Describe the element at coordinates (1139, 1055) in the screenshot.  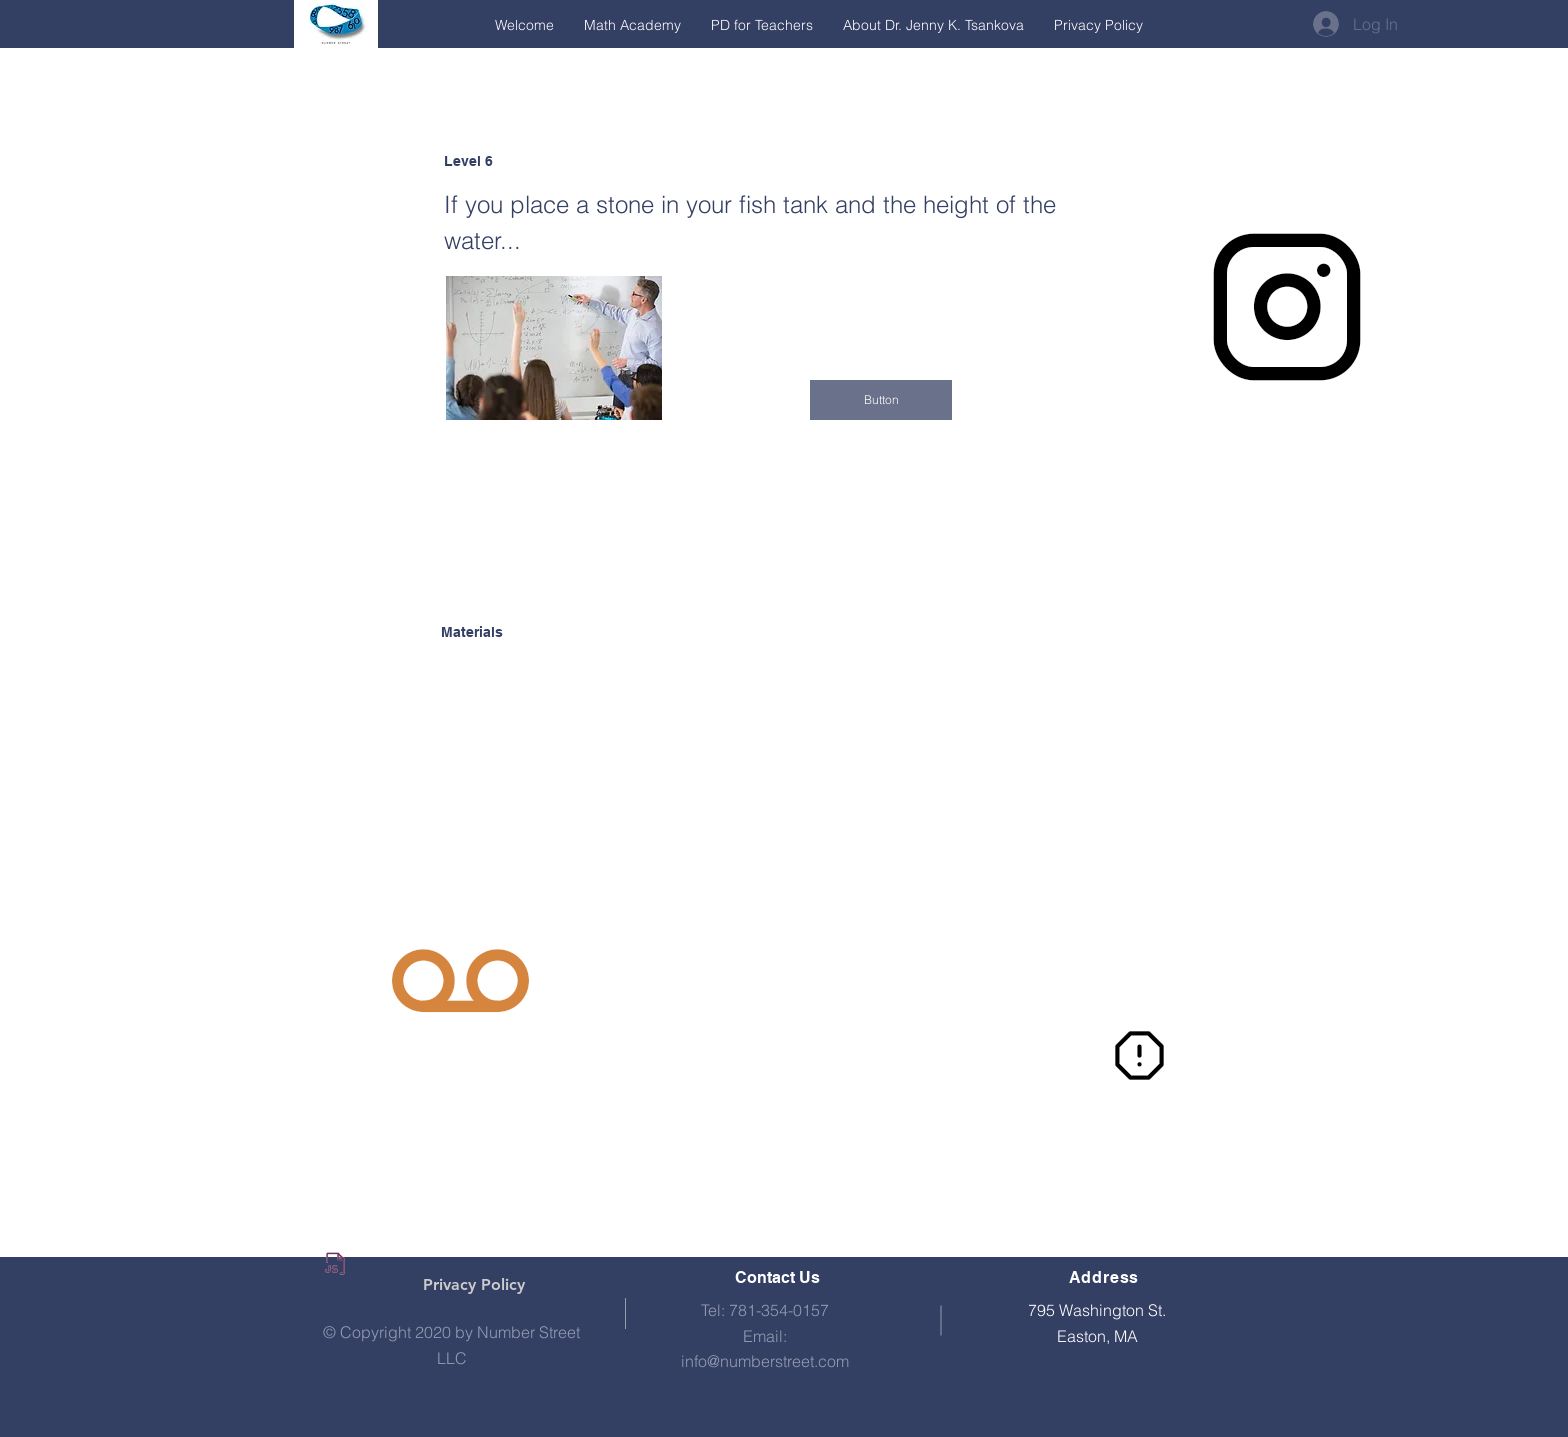
I see `indicates a critical error or warning` at that location.